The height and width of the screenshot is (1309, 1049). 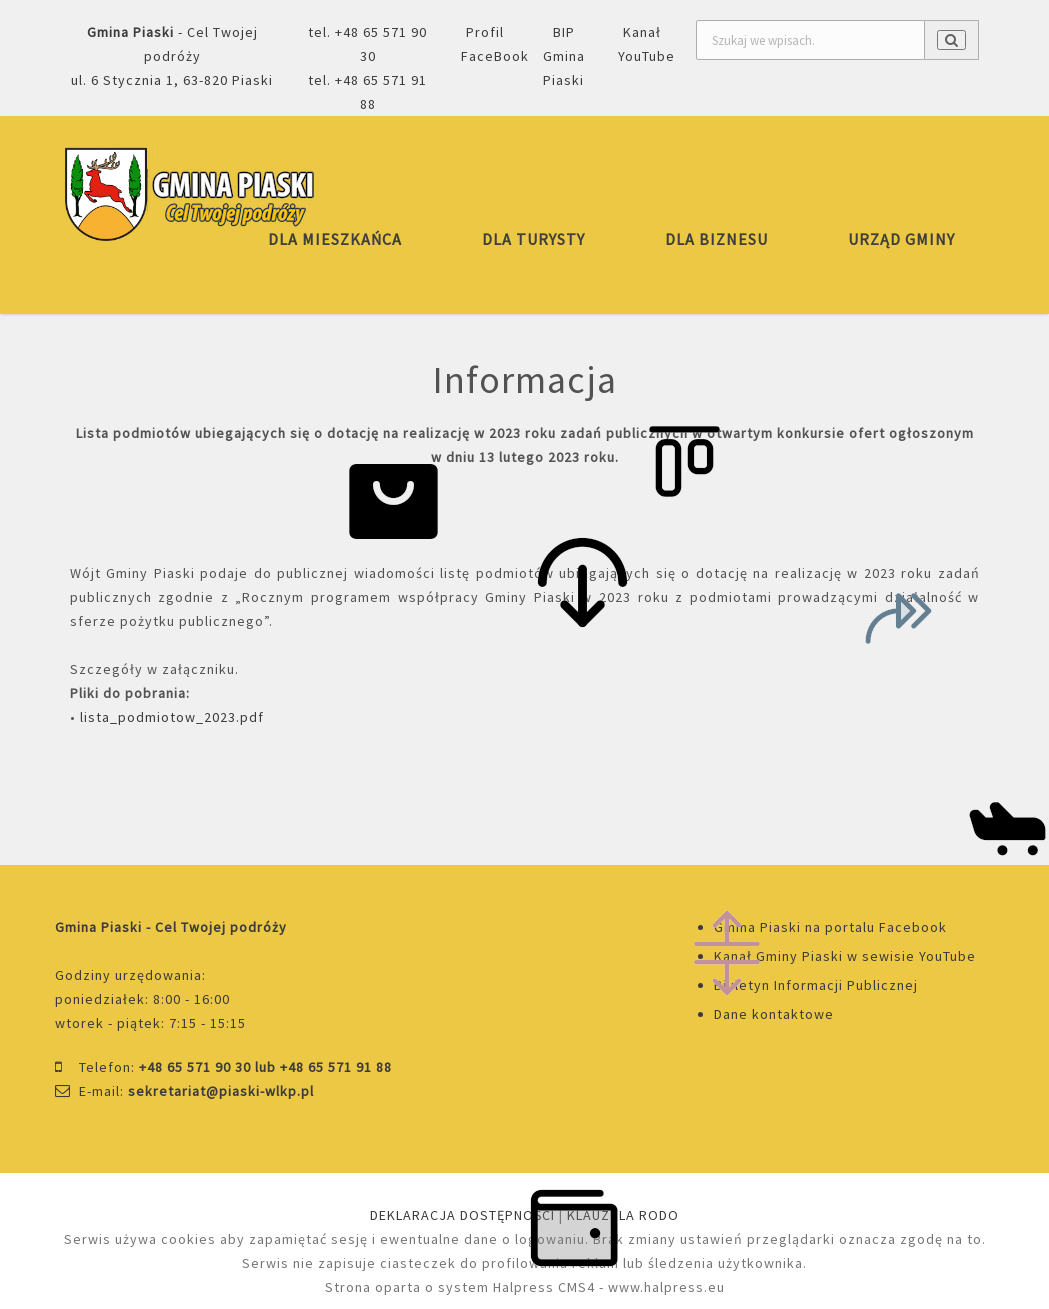 I want to click on align items to the top edge, so click(x=684, y=461).